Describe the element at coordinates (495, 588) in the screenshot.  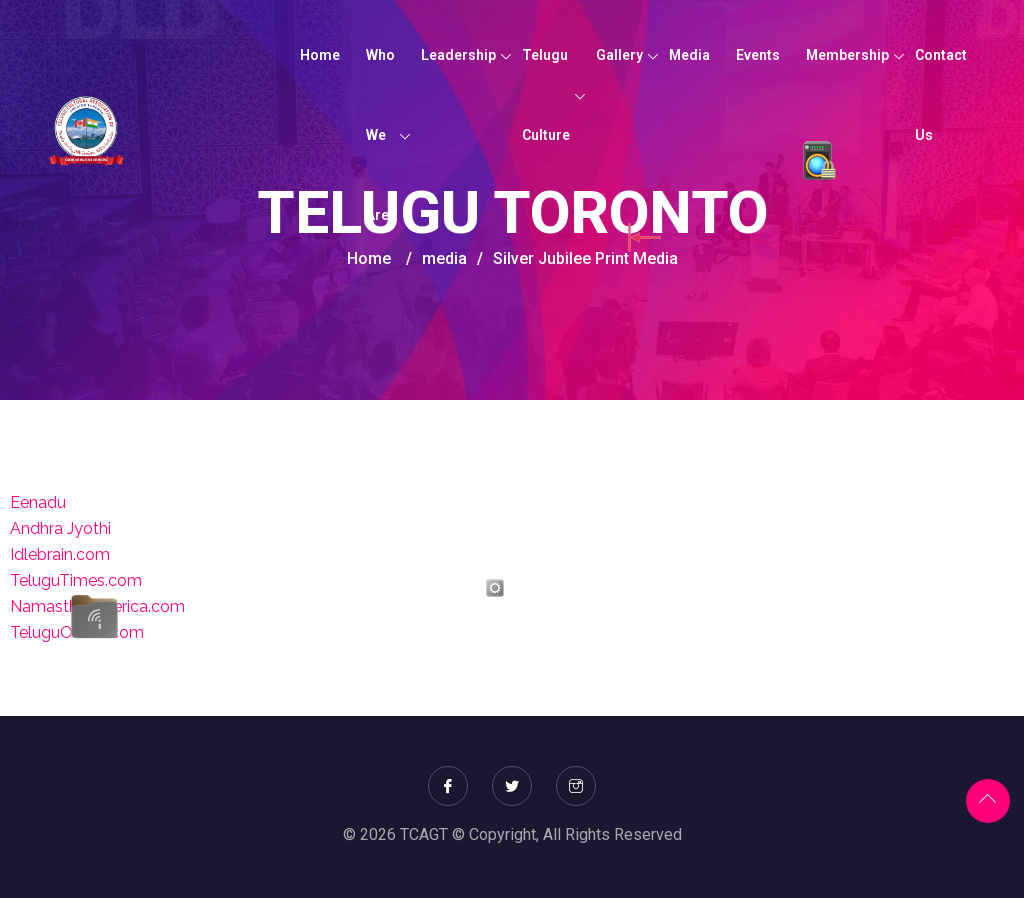
I see `executable application file` at that location.